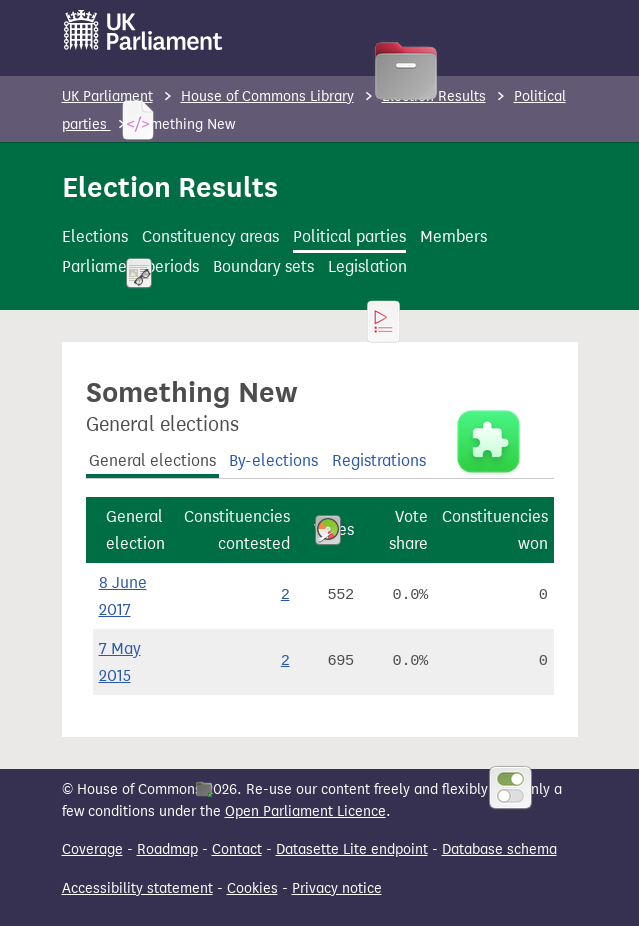 This screenshot has width=639, height=926. I want to click on open GParted disk partition editor, so click(328, 530).